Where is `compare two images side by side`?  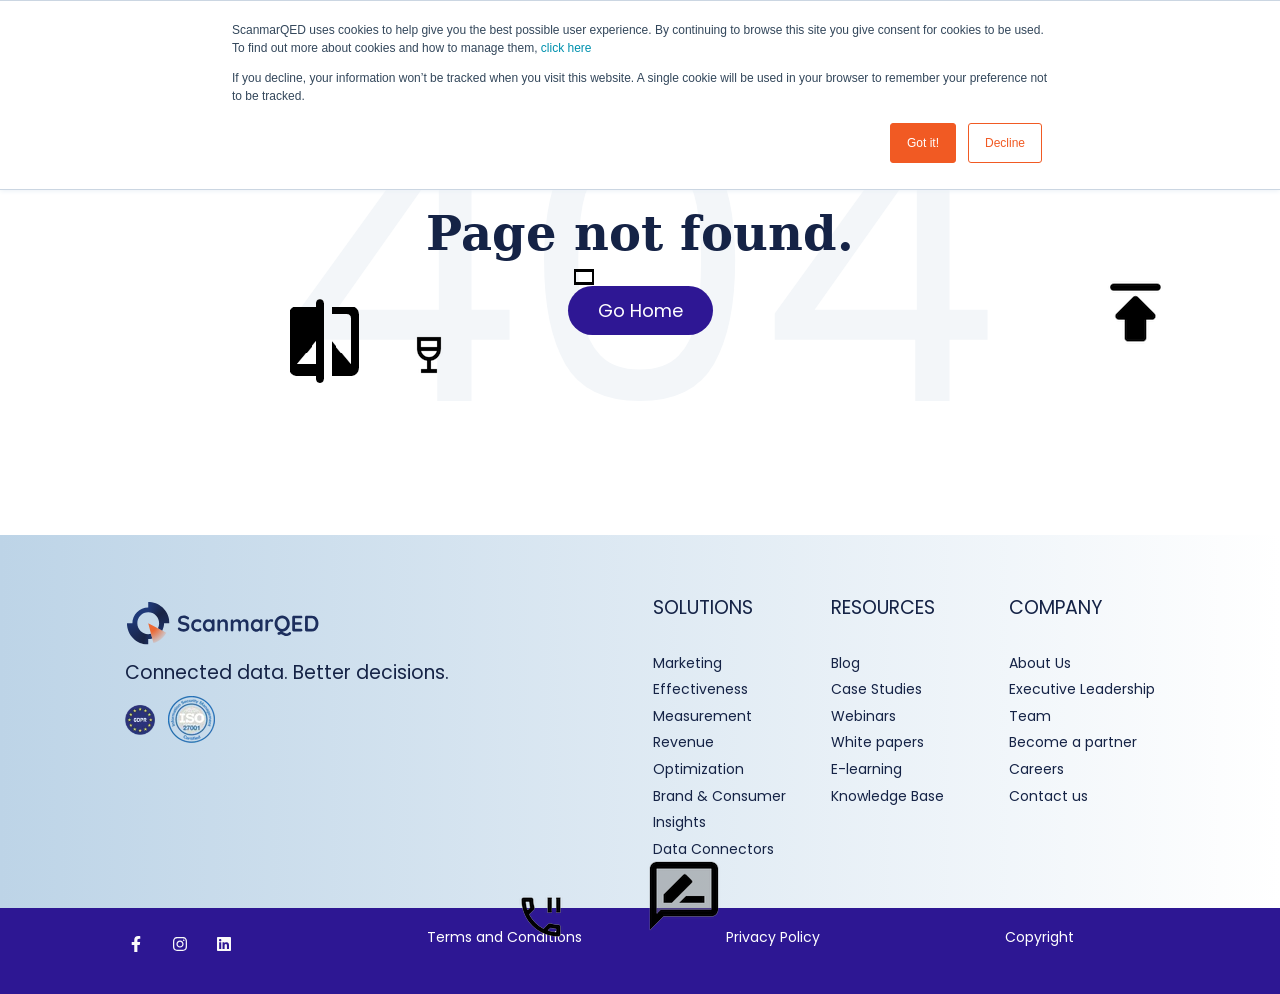 compare two images side by side is located at coordinates (324, 341).